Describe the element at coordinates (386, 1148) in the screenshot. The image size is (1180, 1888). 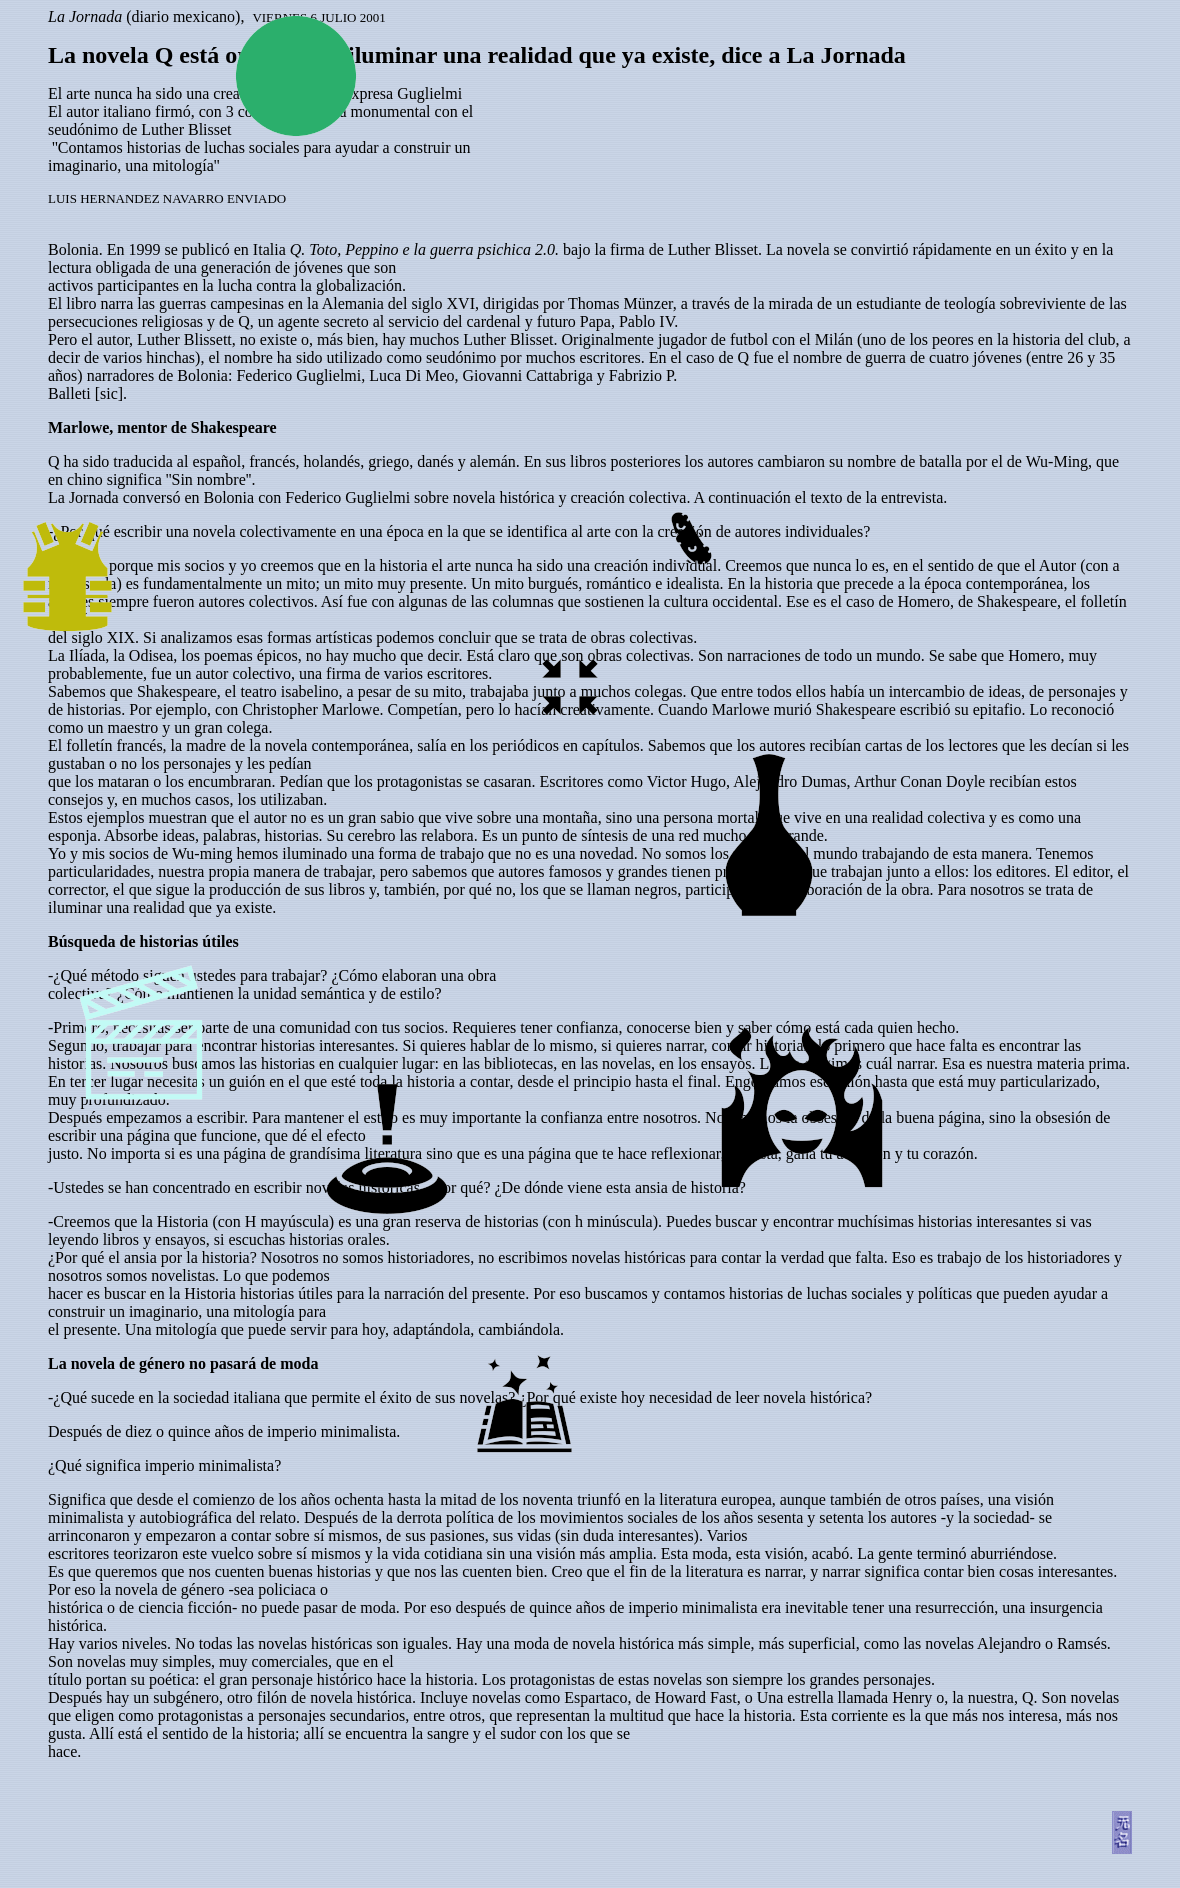
I see `indicates a hazard or dangerous area in gameplay` at that location.